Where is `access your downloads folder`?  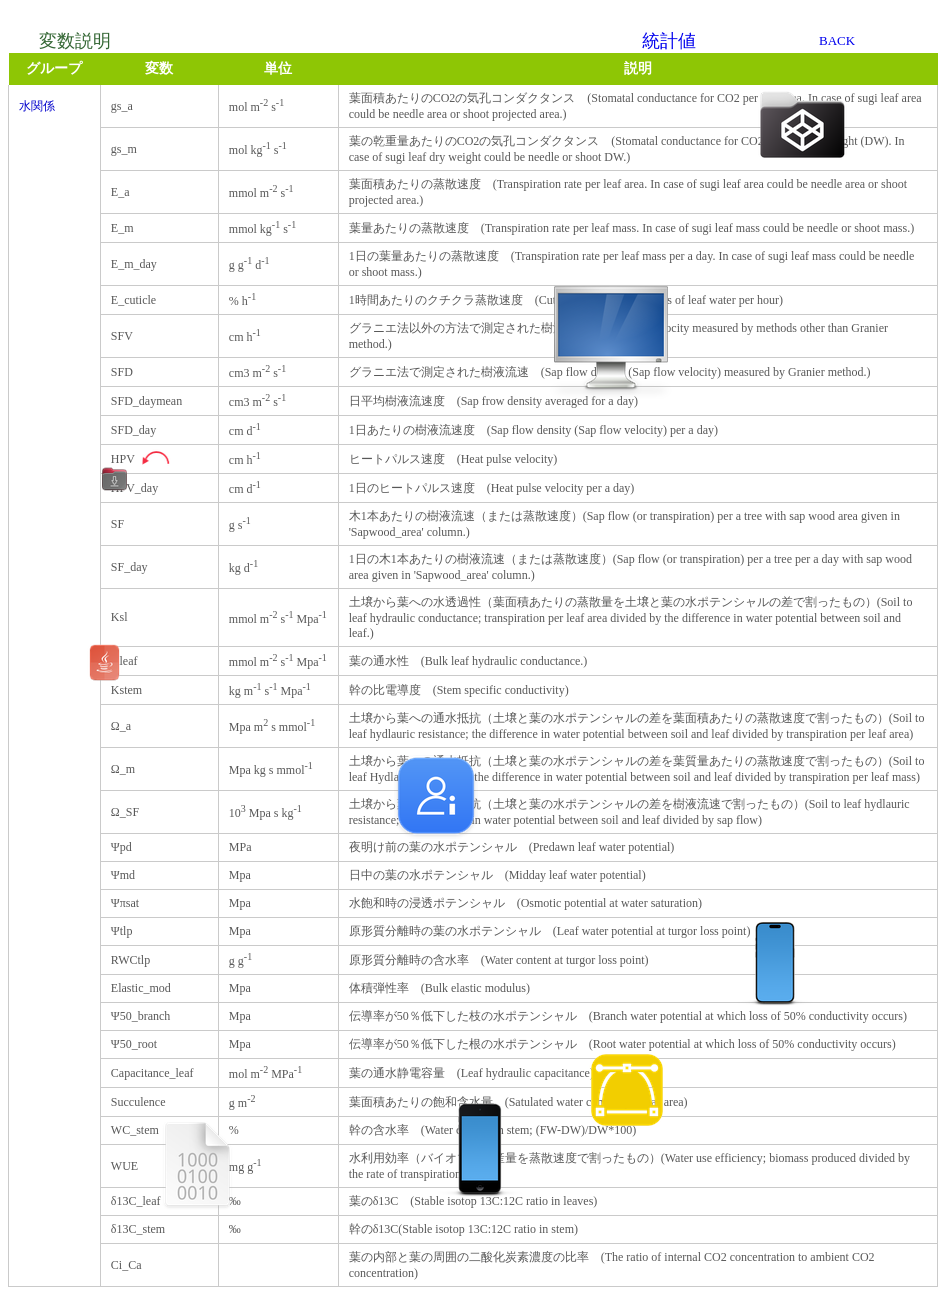 access your downloads folder is located at coordinates (114, 478).